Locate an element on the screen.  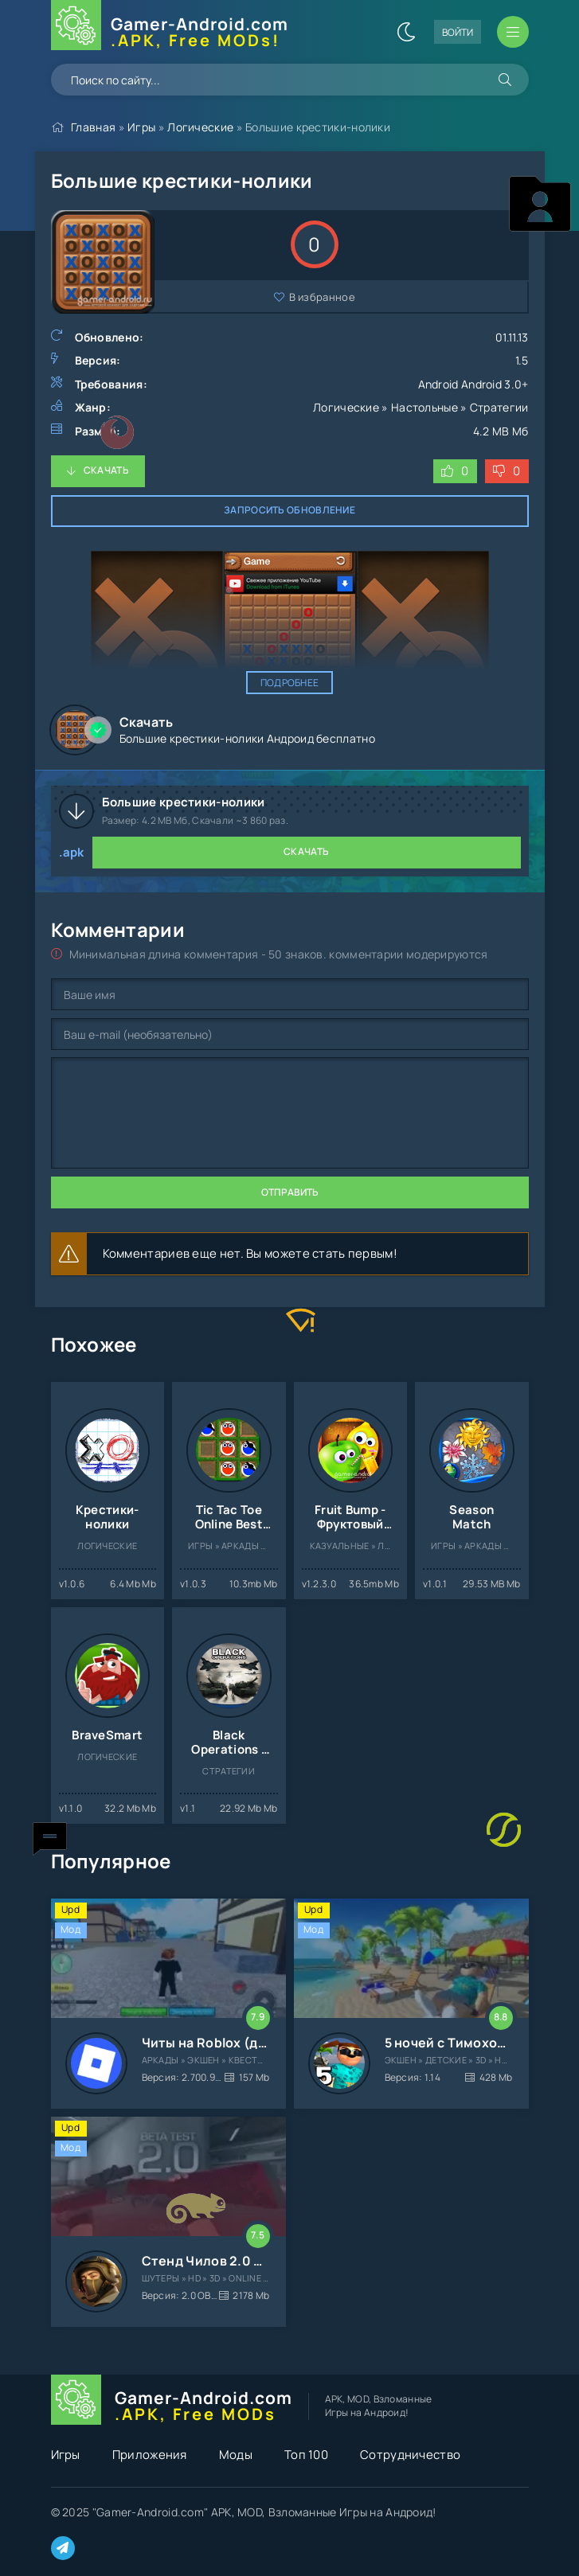
access your personal files folder is located at coordinates (540, 204).